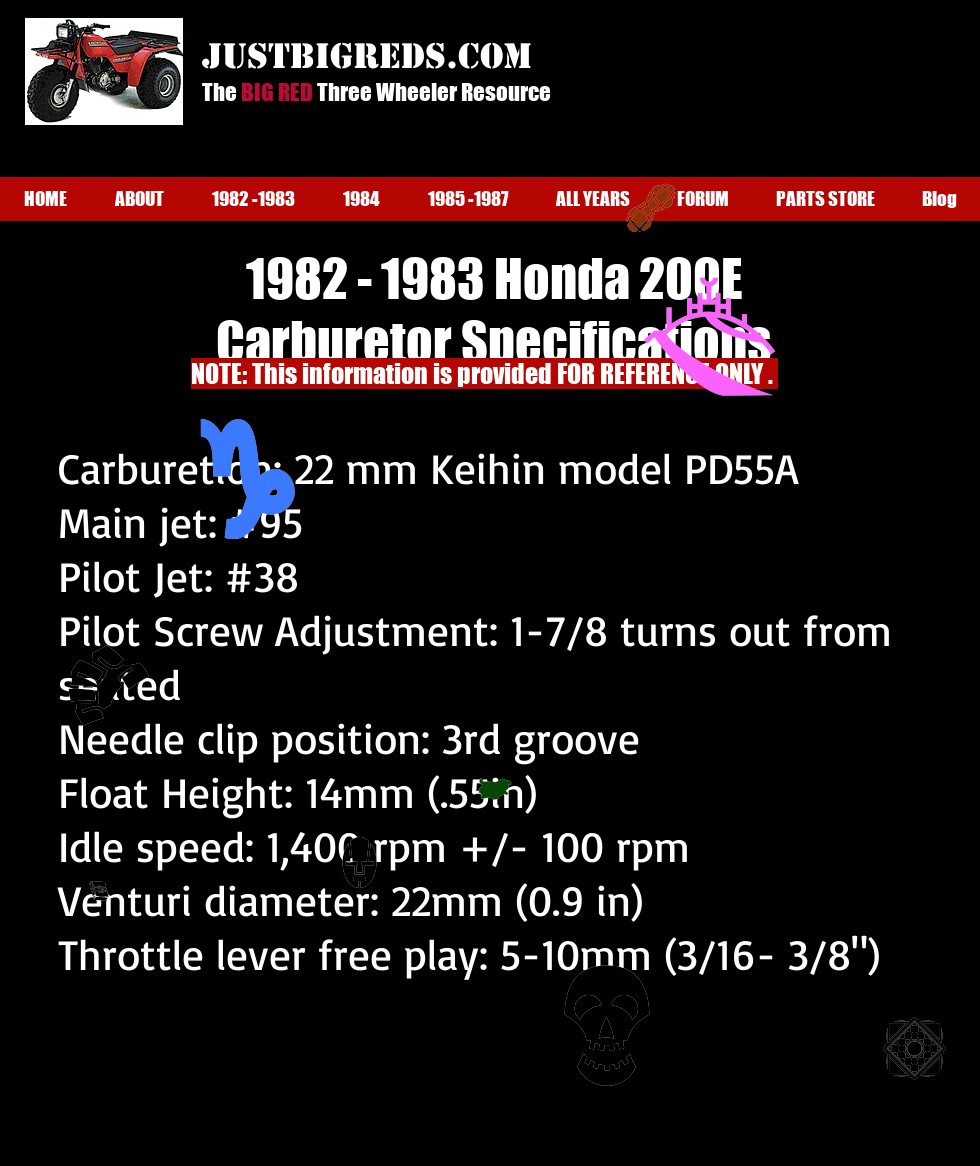  Describe the element at coordinates (109, 685) in the screenshot. I see `grab or drag an item` at that location.